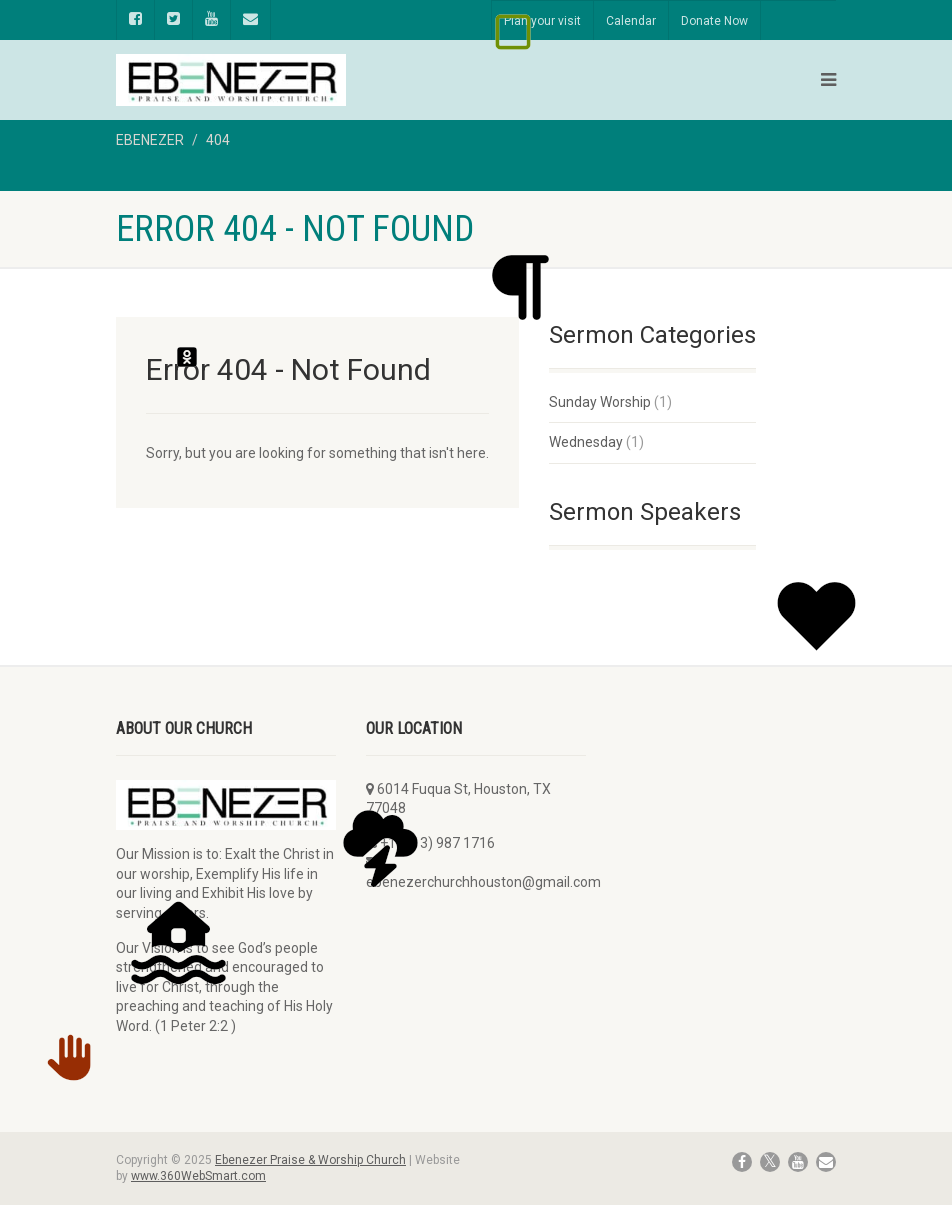  Describe the element at coordinates (178, 940) in the screenshot. I see `indicates flood warning or water damage alert` at that location.